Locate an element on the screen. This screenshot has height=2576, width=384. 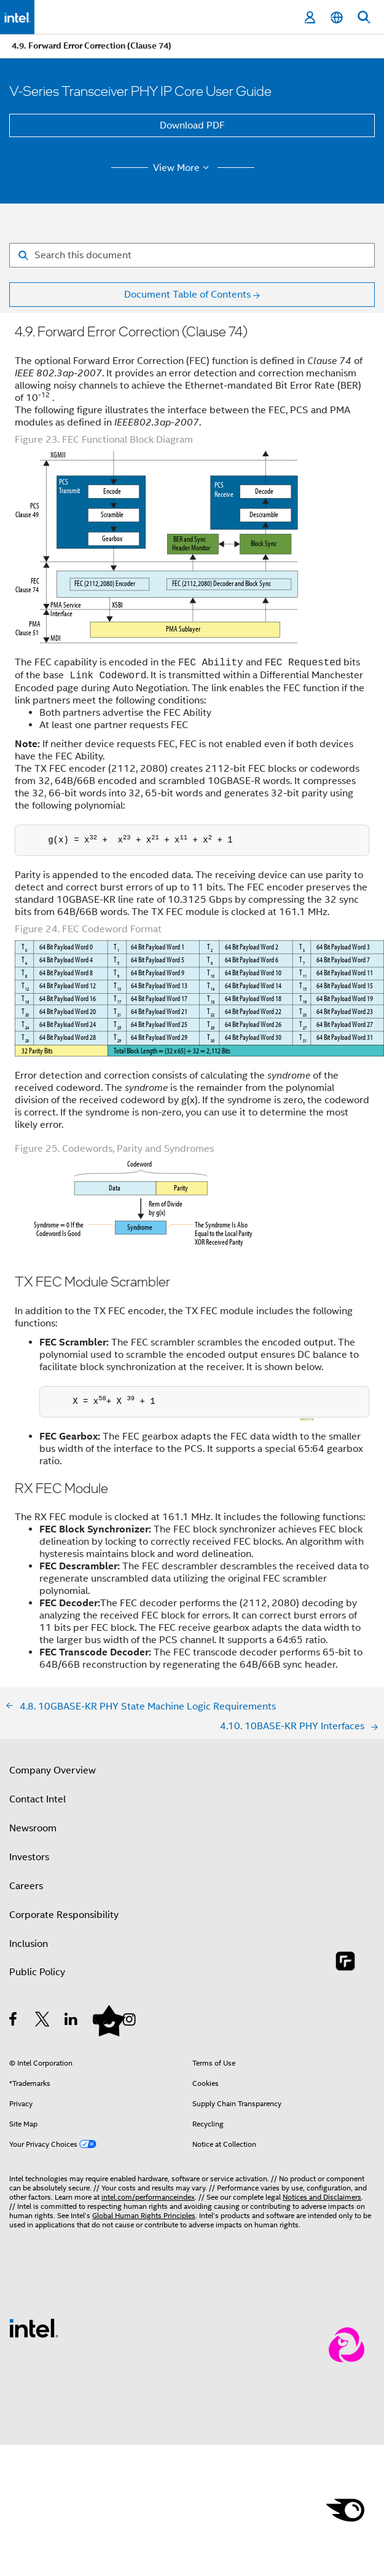
open Semrush SEO and marketing platform is located at coordinates (345, 2510).